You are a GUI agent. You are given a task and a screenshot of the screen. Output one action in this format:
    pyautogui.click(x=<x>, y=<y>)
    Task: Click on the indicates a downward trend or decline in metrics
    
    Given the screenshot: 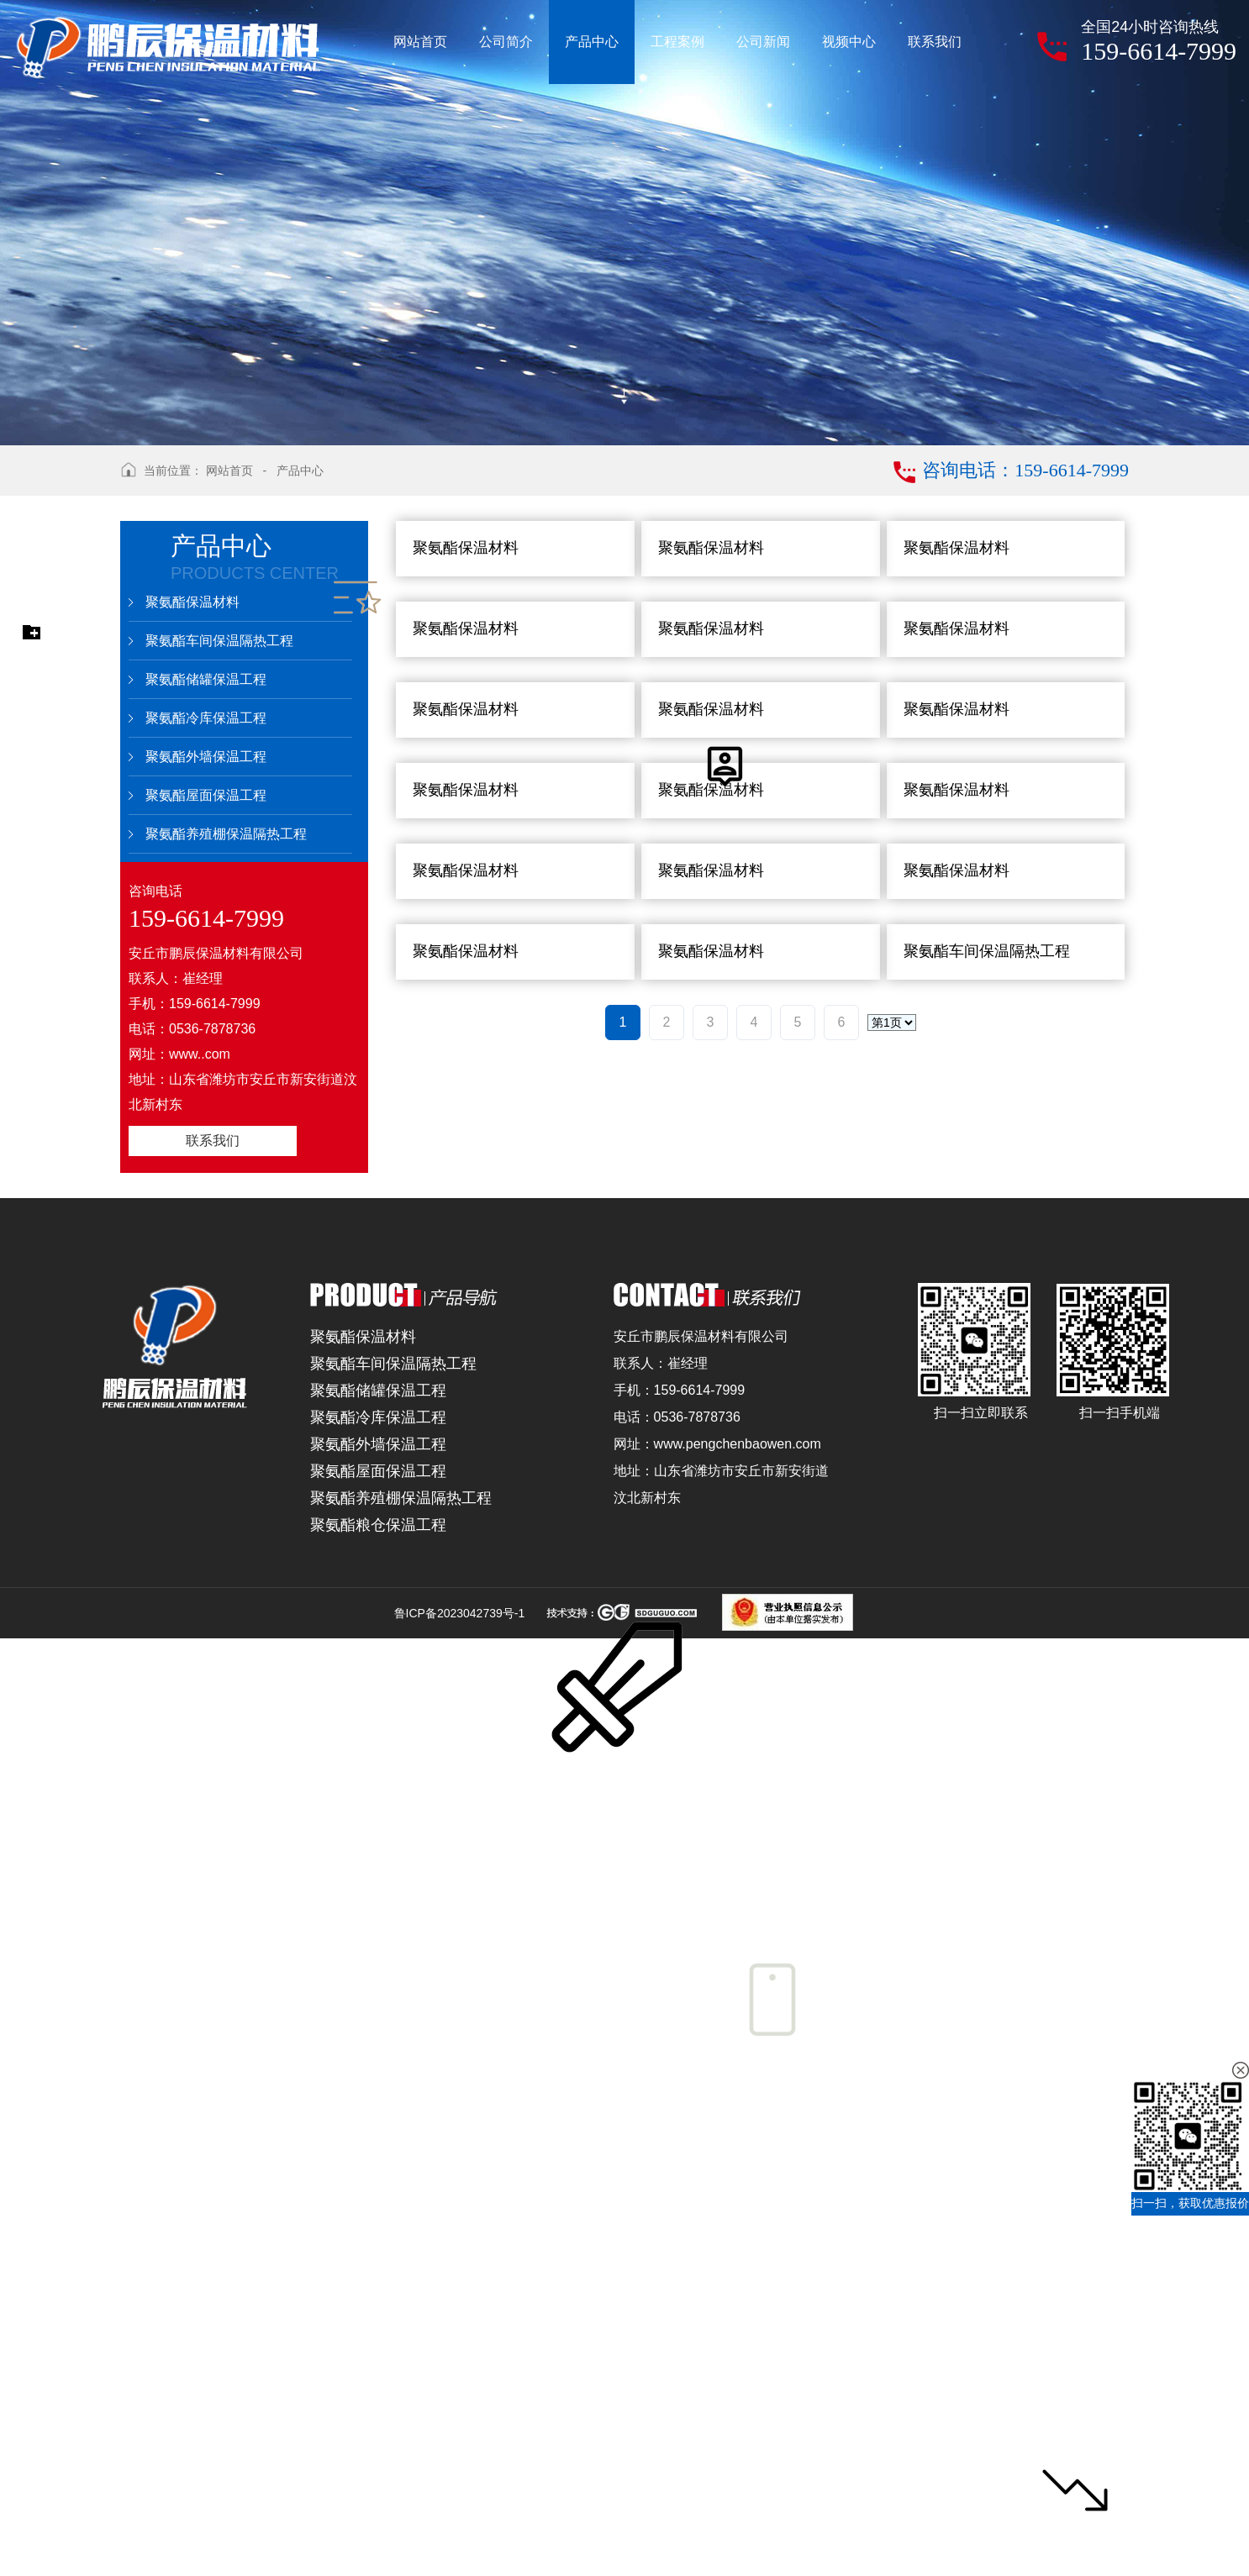 What is the action you would take?
    pyautogui.click(x=1075, y=2490)
    